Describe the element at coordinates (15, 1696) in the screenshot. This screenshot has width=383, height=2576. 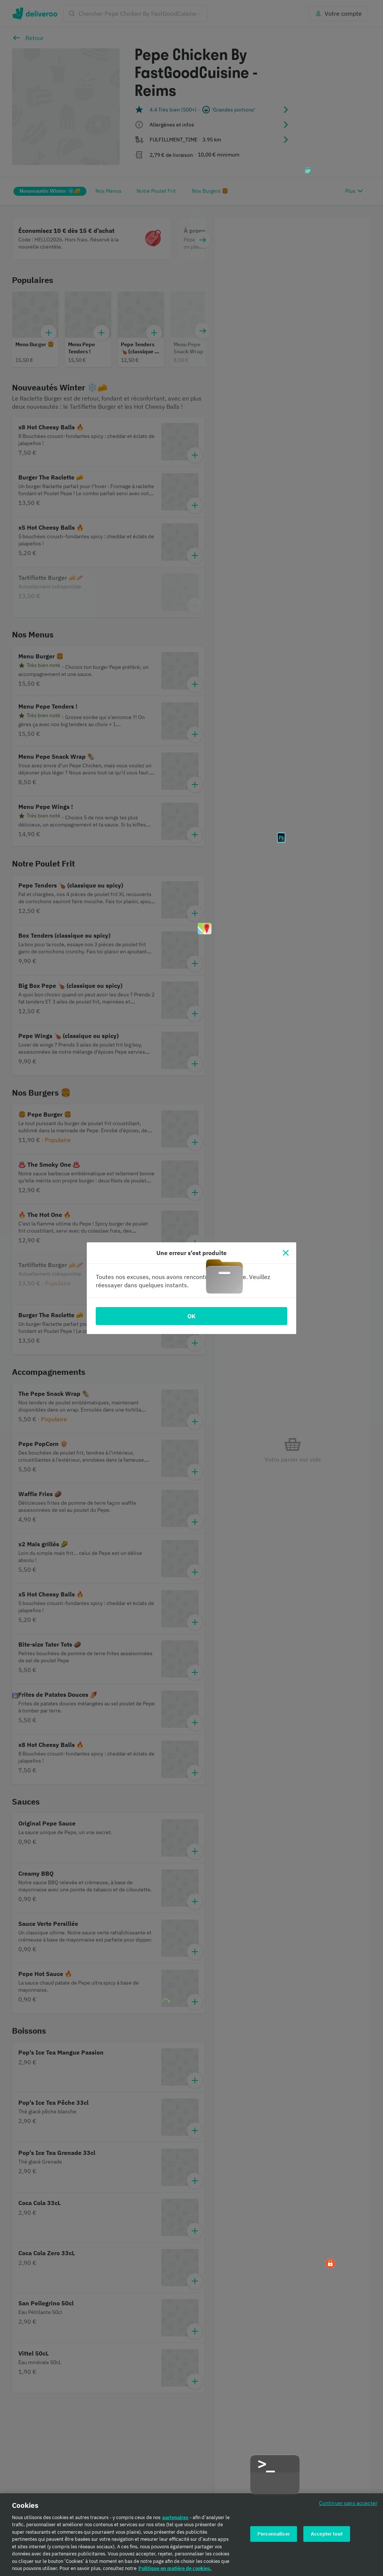
I see `open software development tools` at that location.